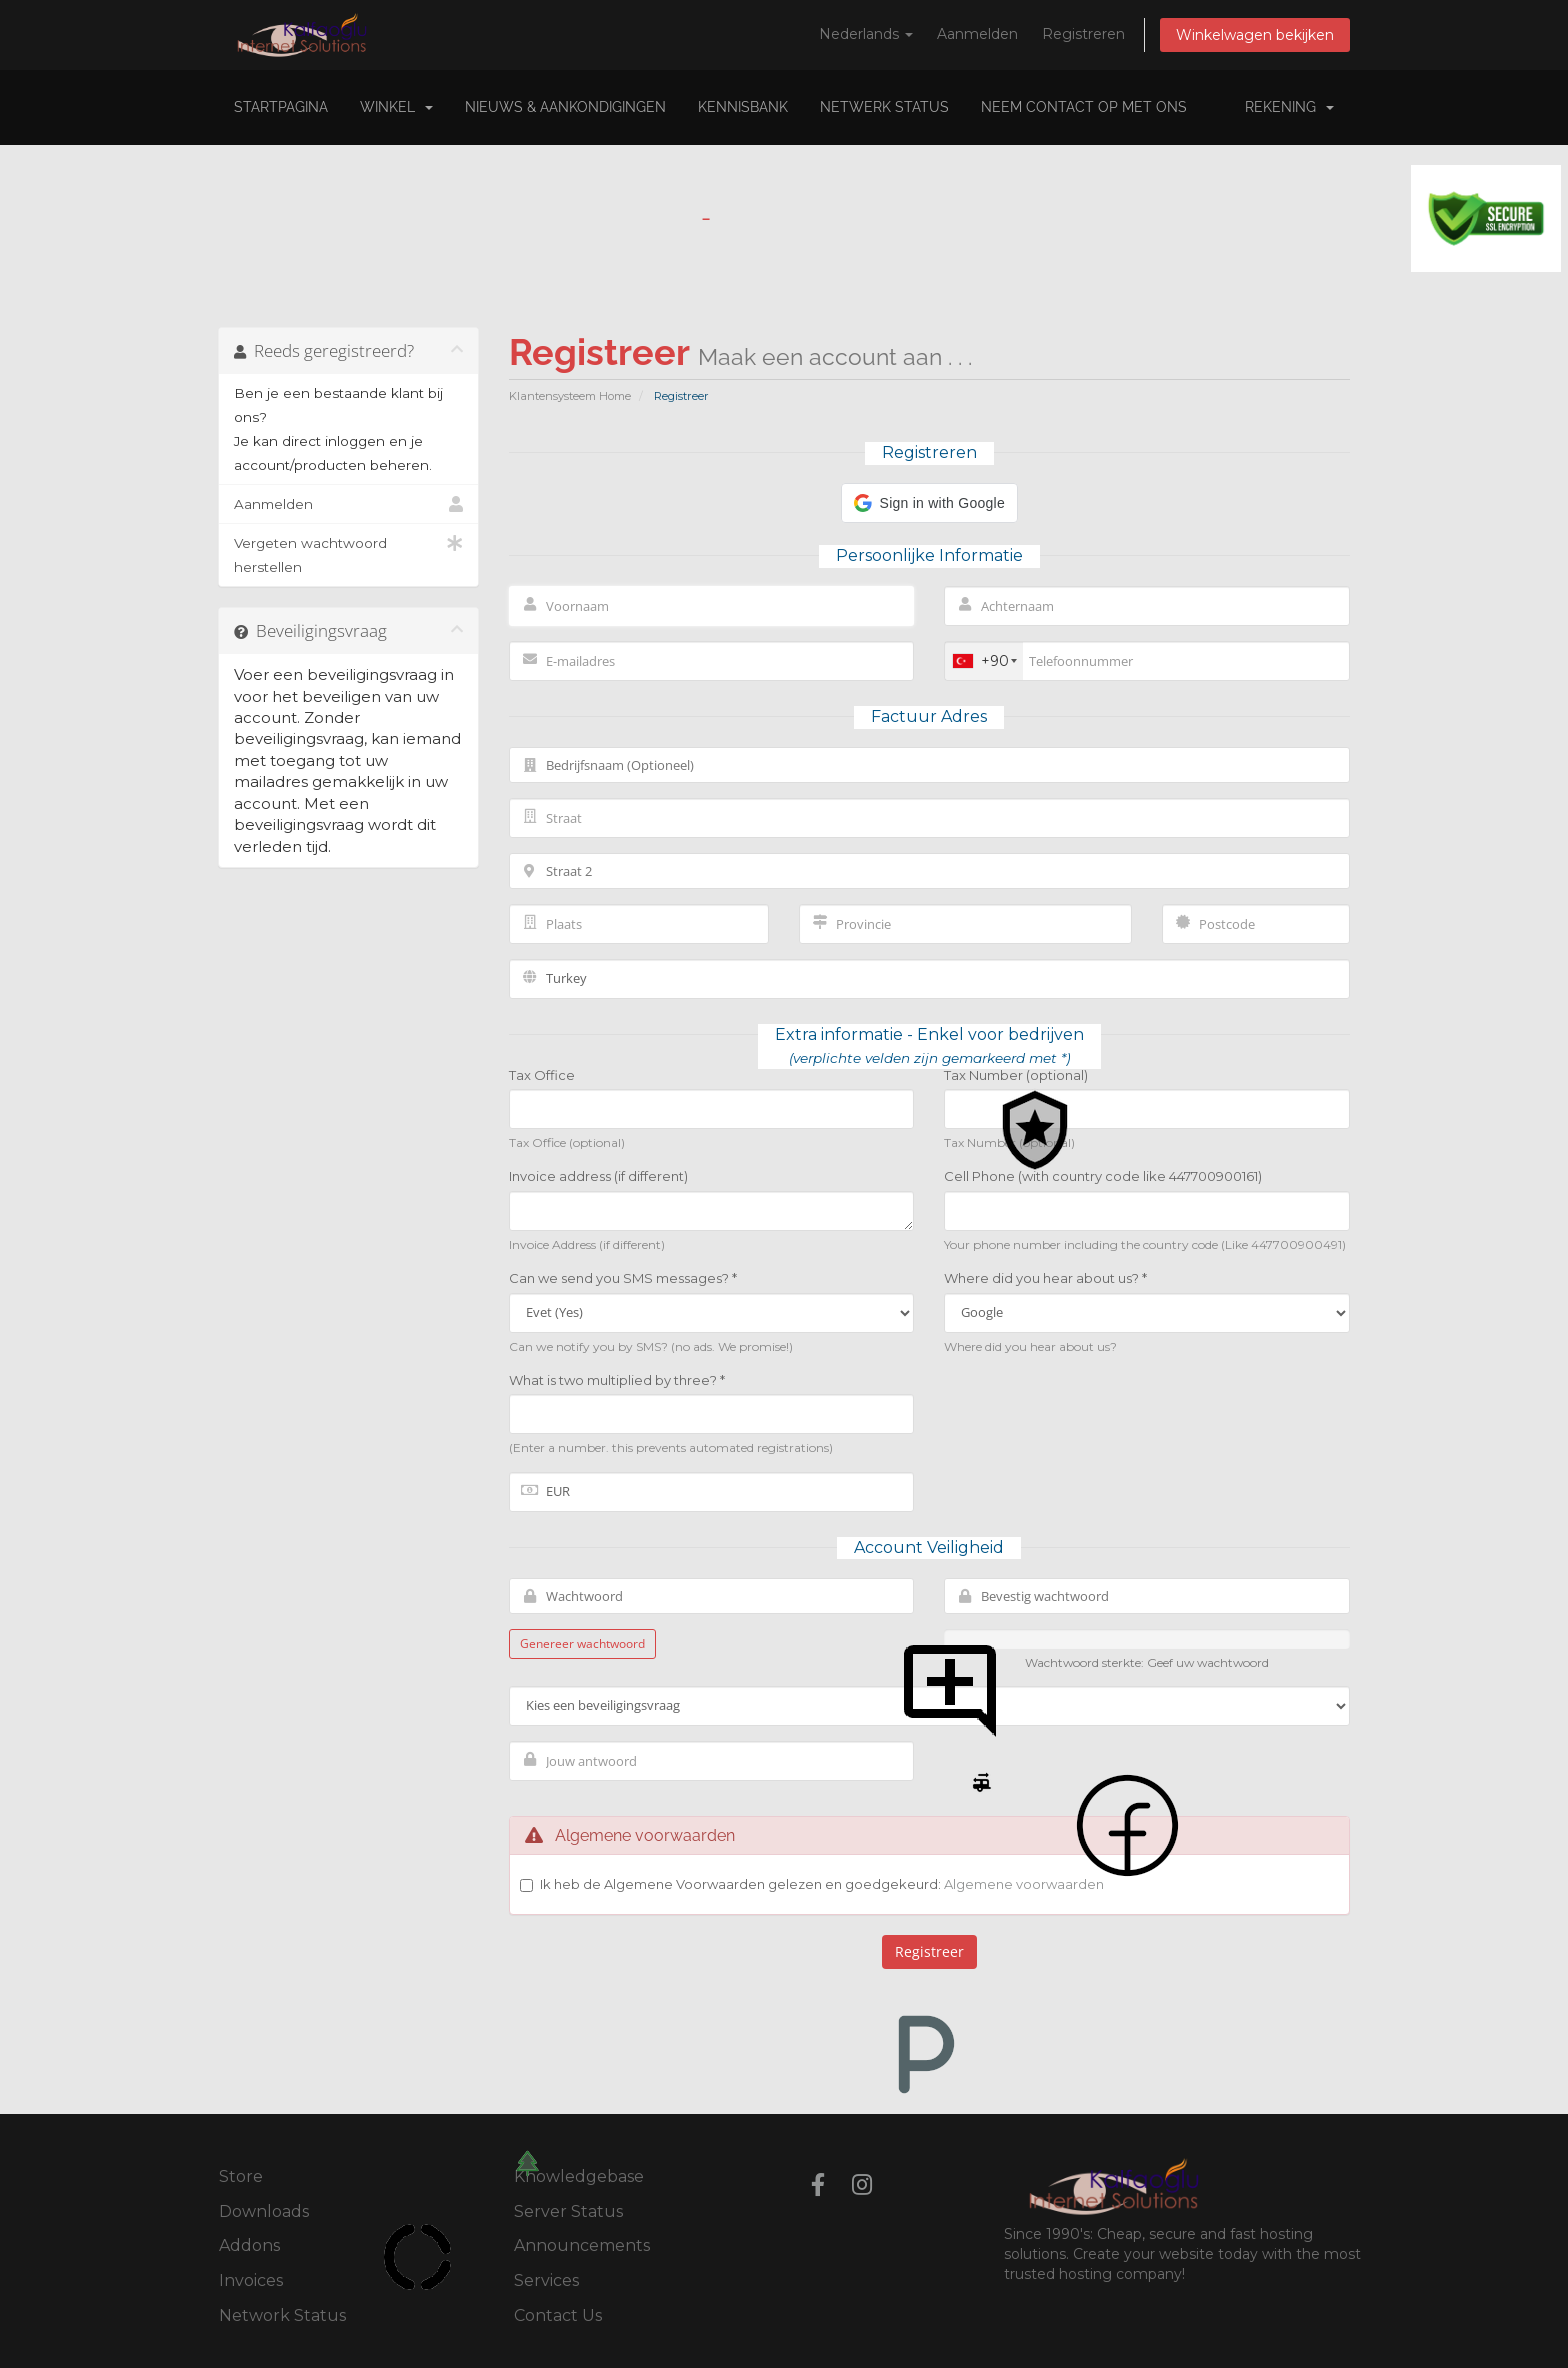 The height and width of the screenshot is (2368, 1568). What do you see at coordinates (1127, 1825) in the screenshot?
I see `open facebook app` at bounding box center [1127, 1825].